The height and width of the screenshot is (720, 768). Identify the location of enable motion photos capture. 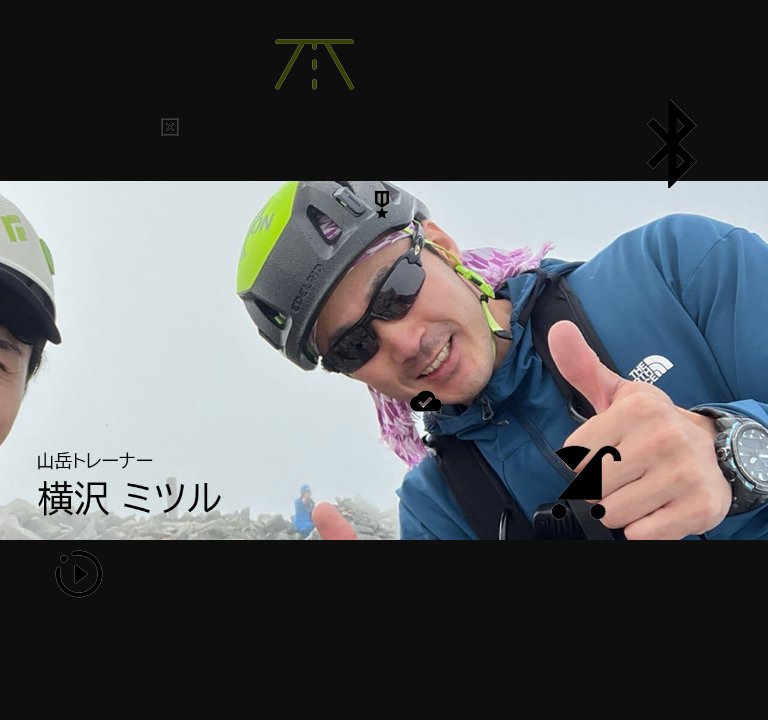
(79, 574).